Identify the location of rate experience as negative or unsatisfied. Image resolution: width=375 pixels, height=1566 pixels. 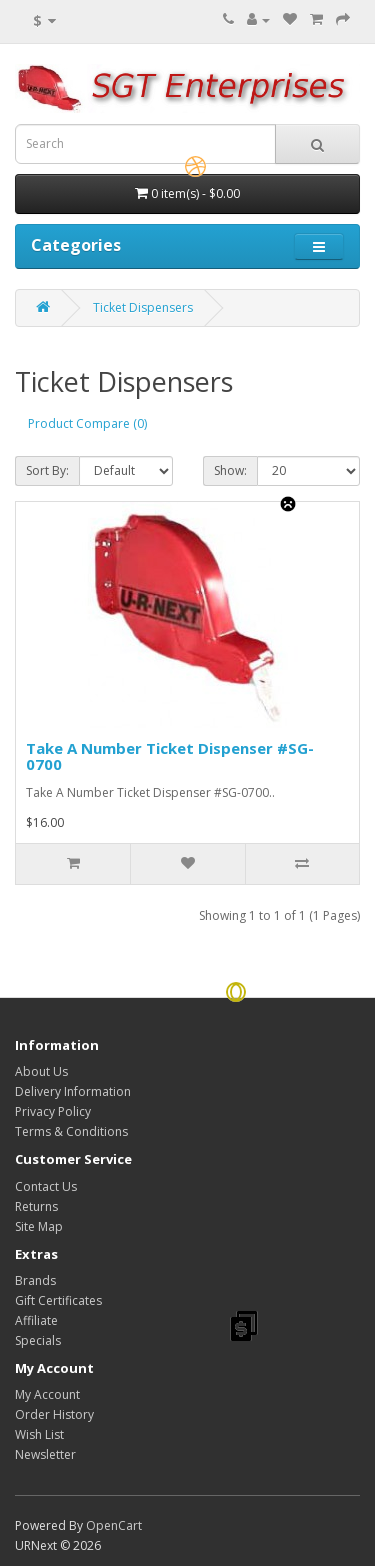
(288, 504).